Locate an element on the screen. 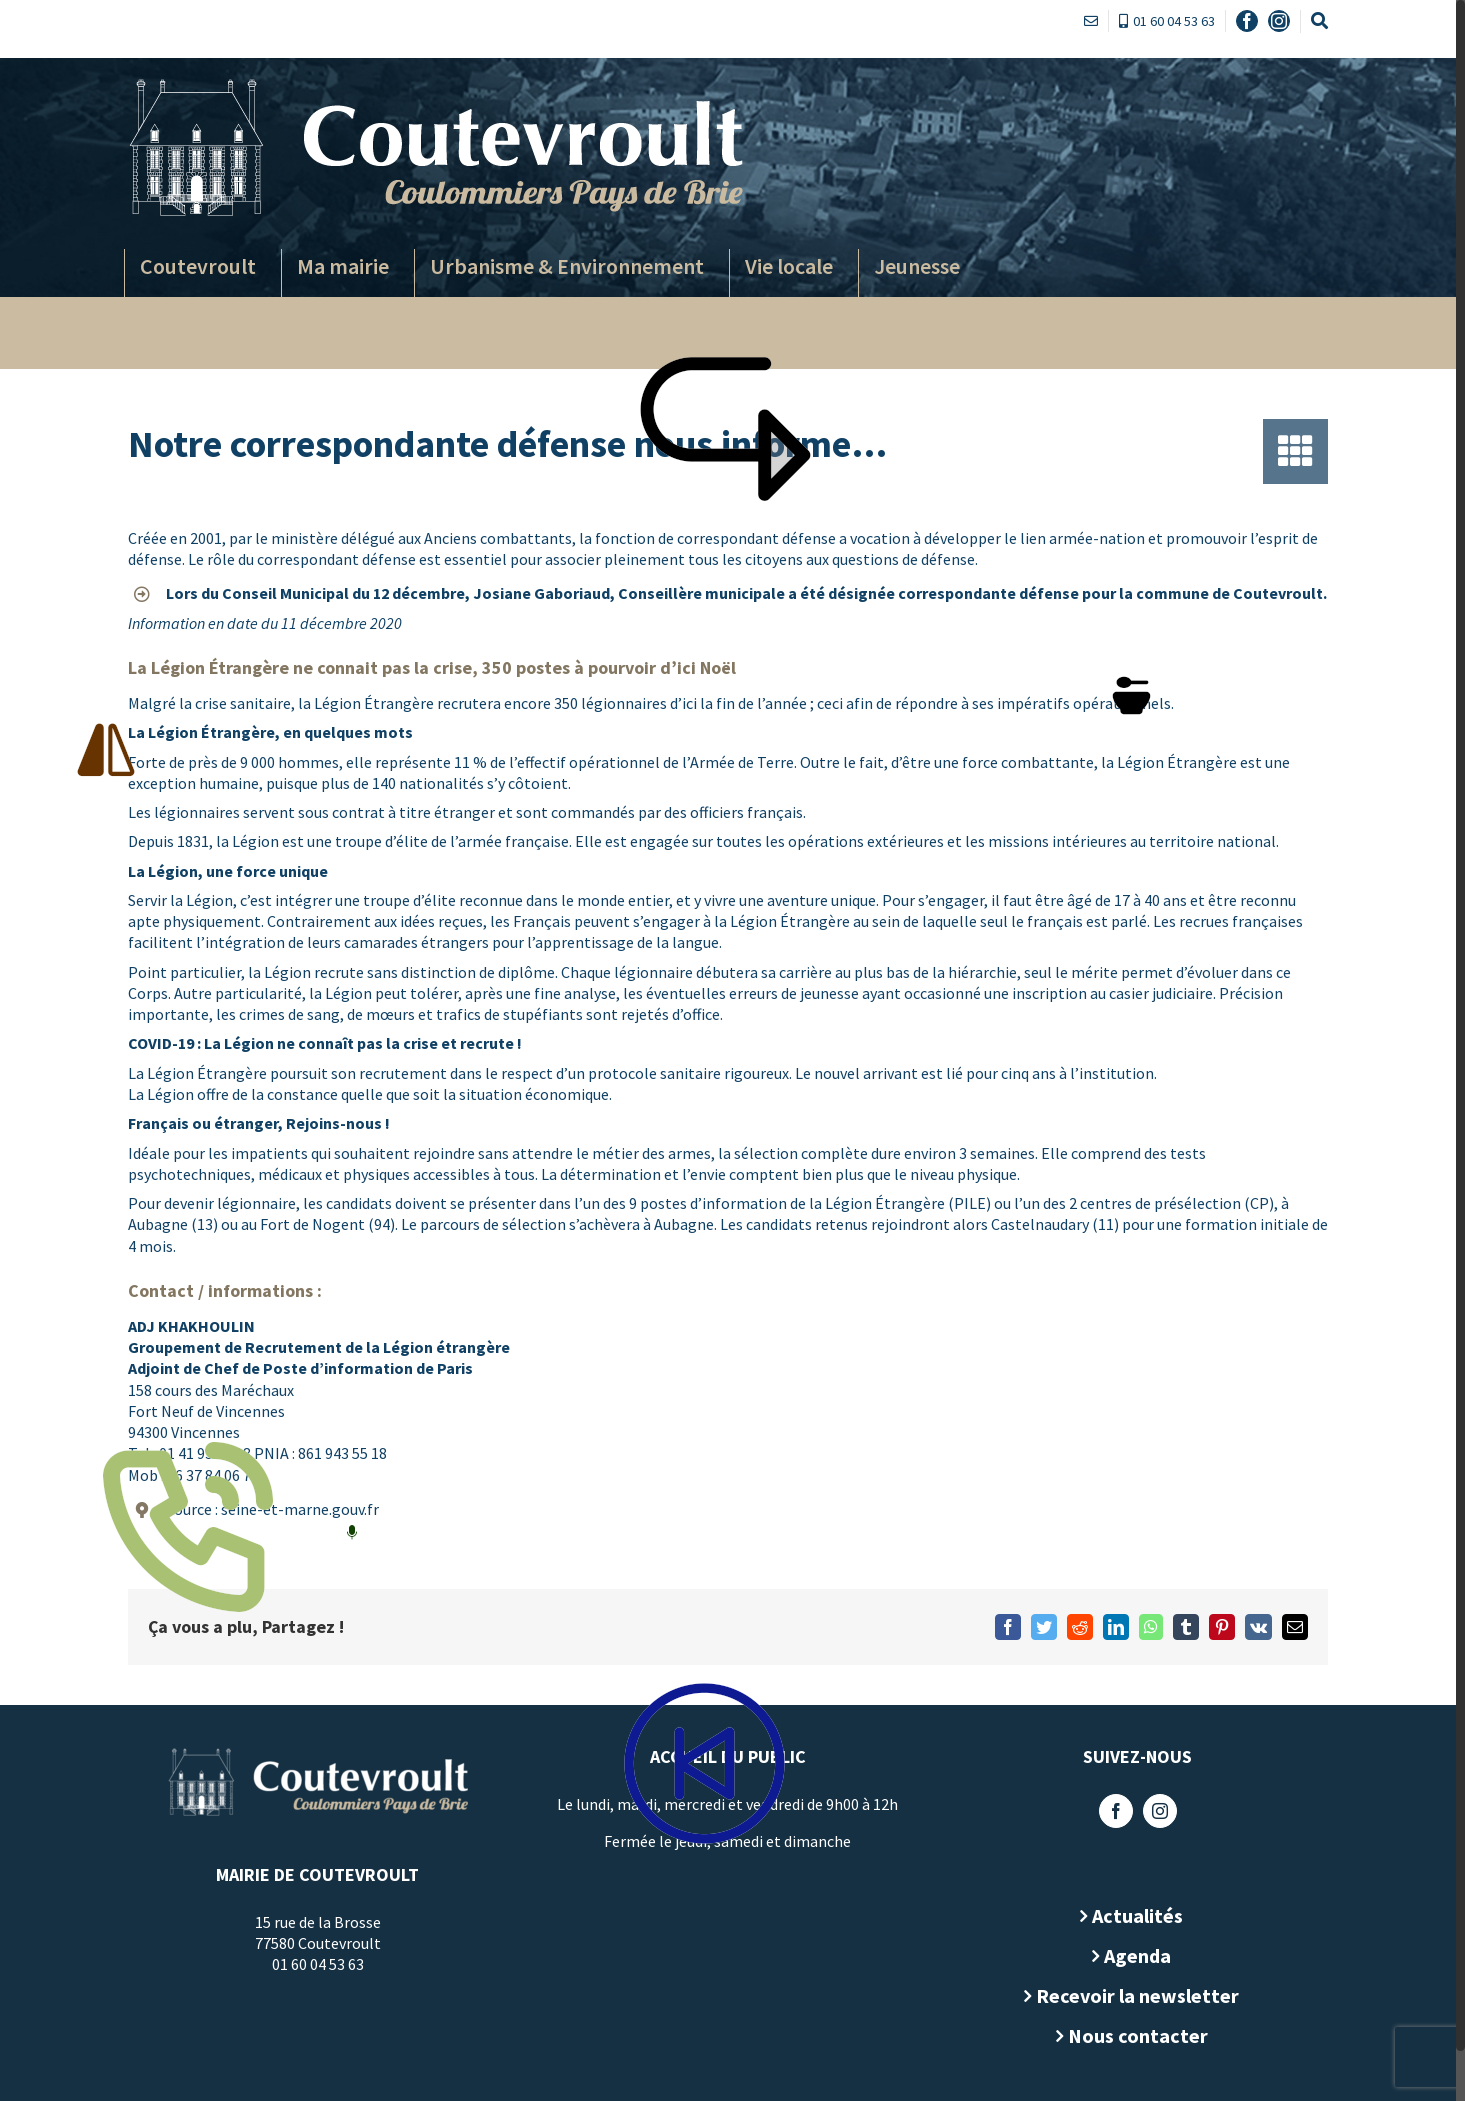 This screenshot has height=2101, width=1465. redo or repeat the last action is located at coordinates (725, 422).